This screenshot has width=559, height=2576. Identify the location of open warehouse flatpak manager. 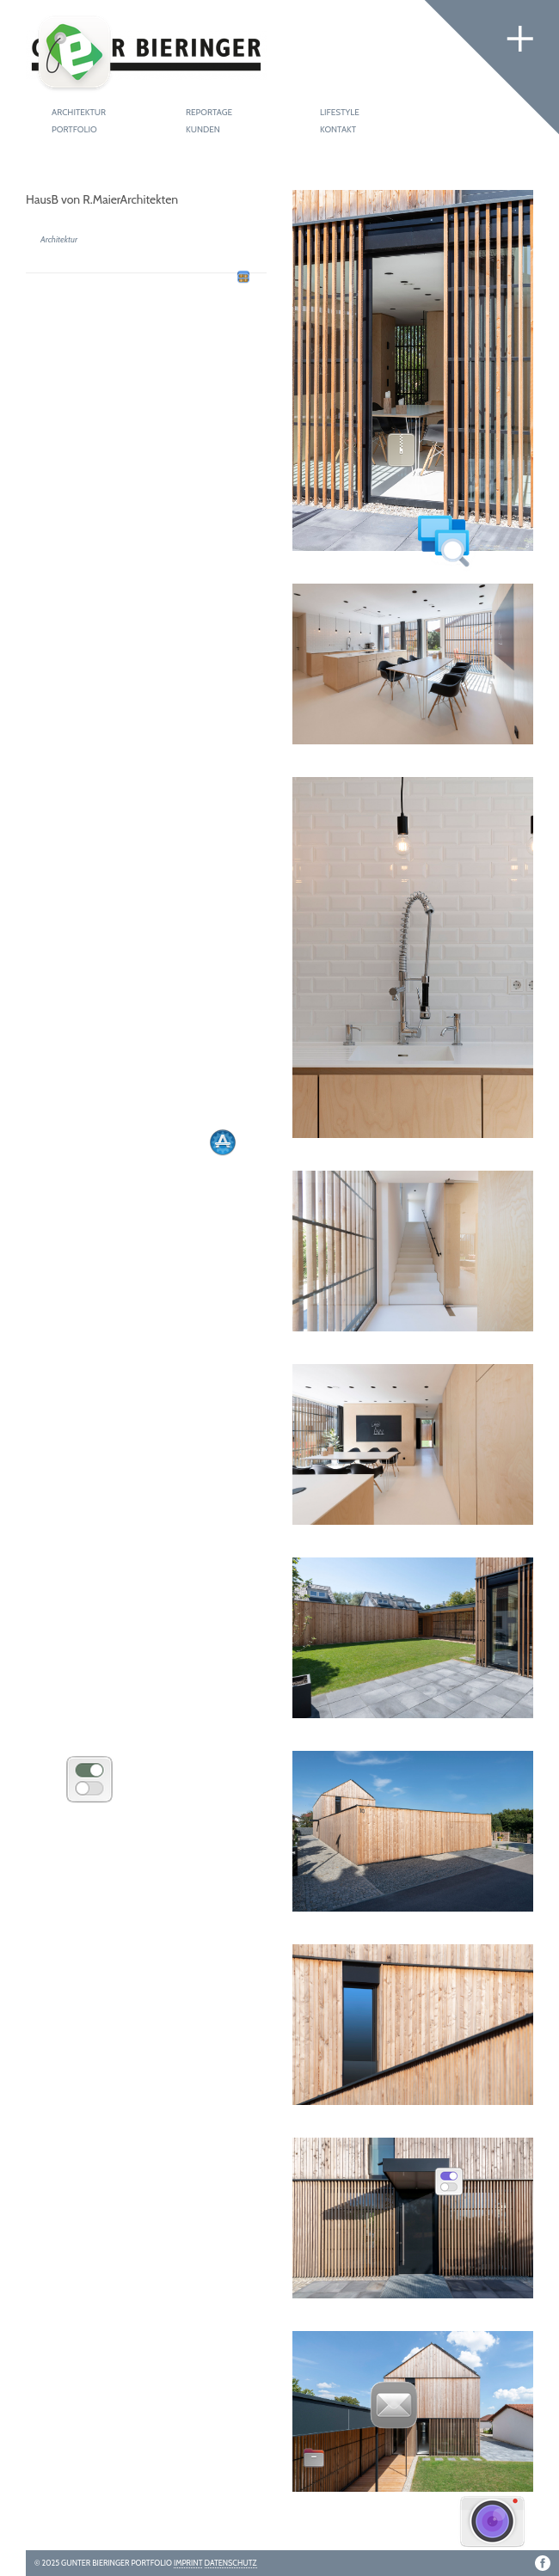
(243, 277).